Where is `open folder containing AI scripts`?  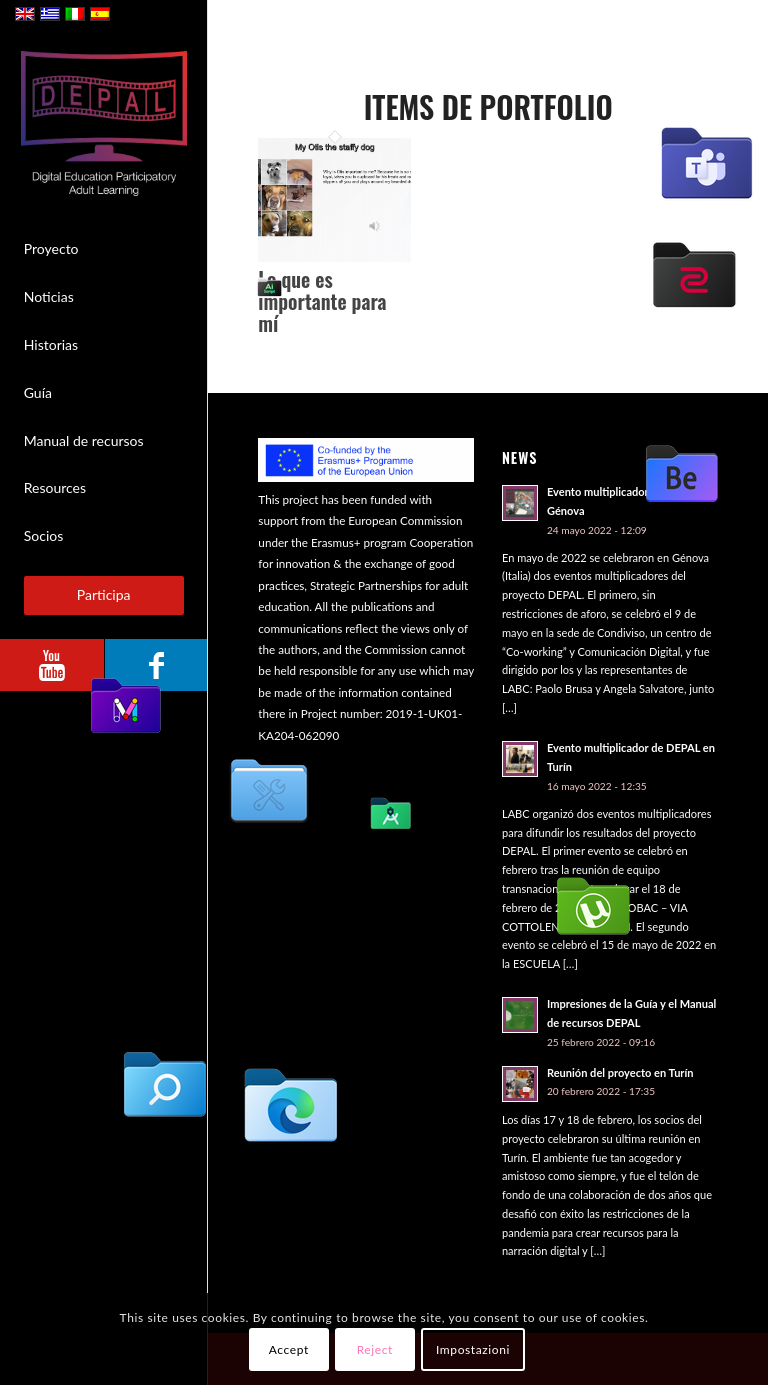
open folder containing AI scripts is located at coordinates (269, 287).